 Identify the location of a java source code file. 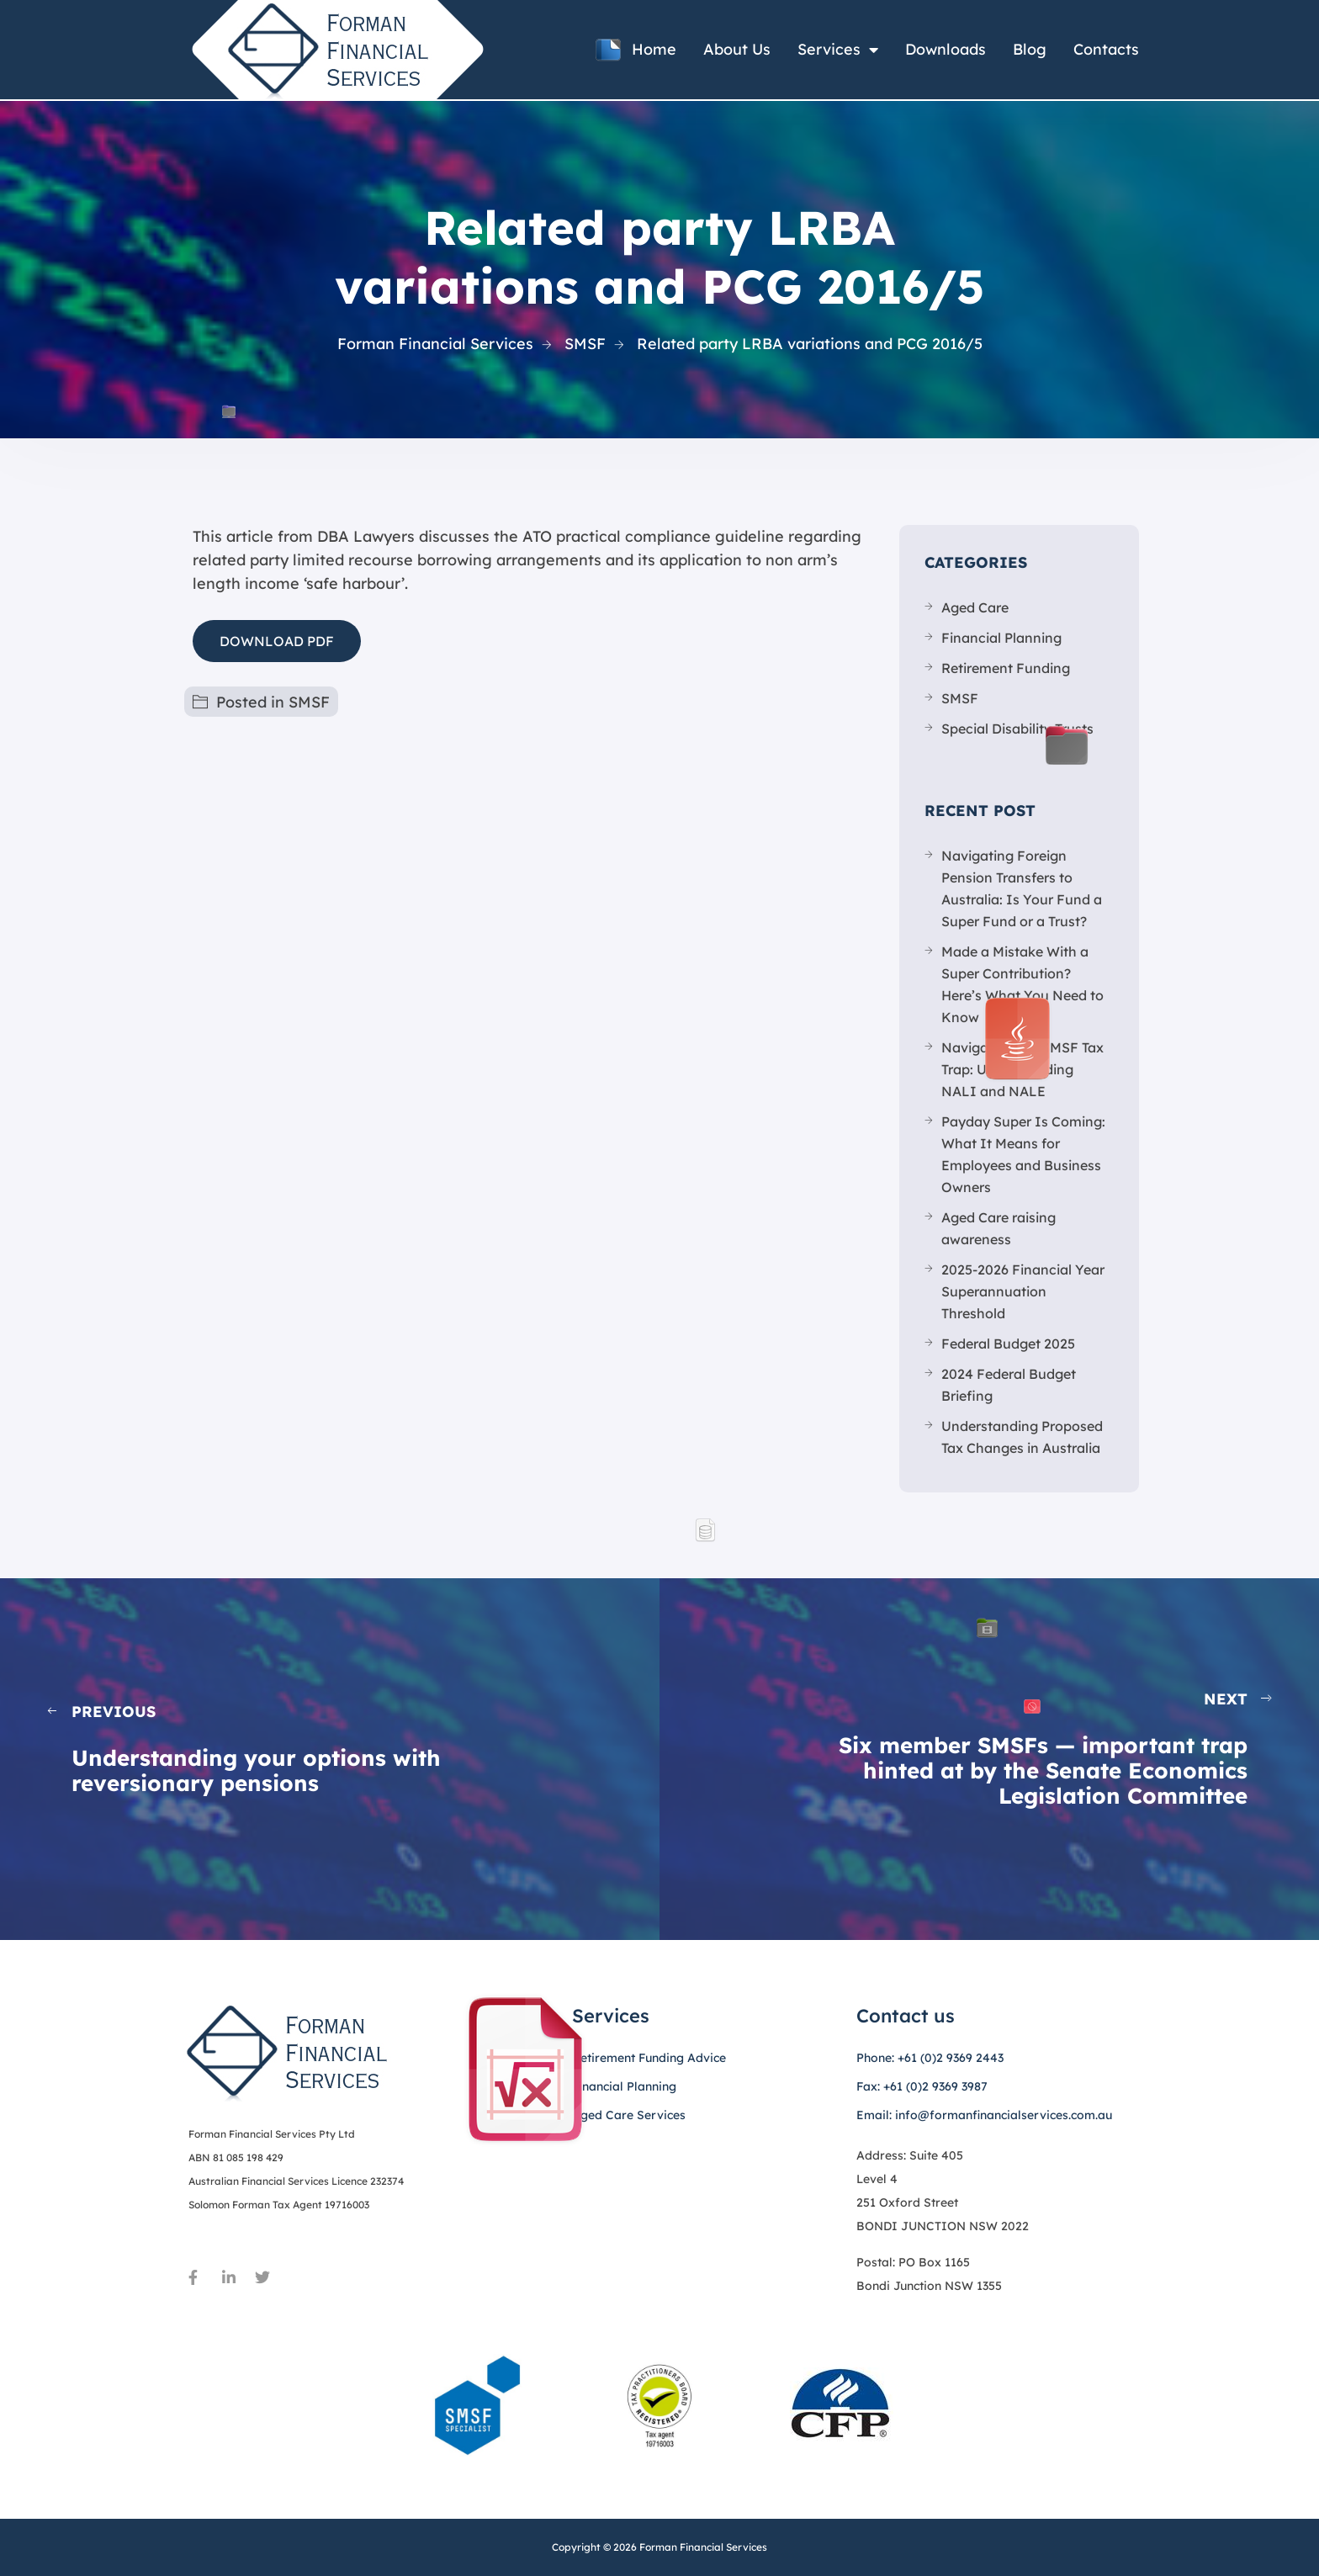
(1017, 1038).